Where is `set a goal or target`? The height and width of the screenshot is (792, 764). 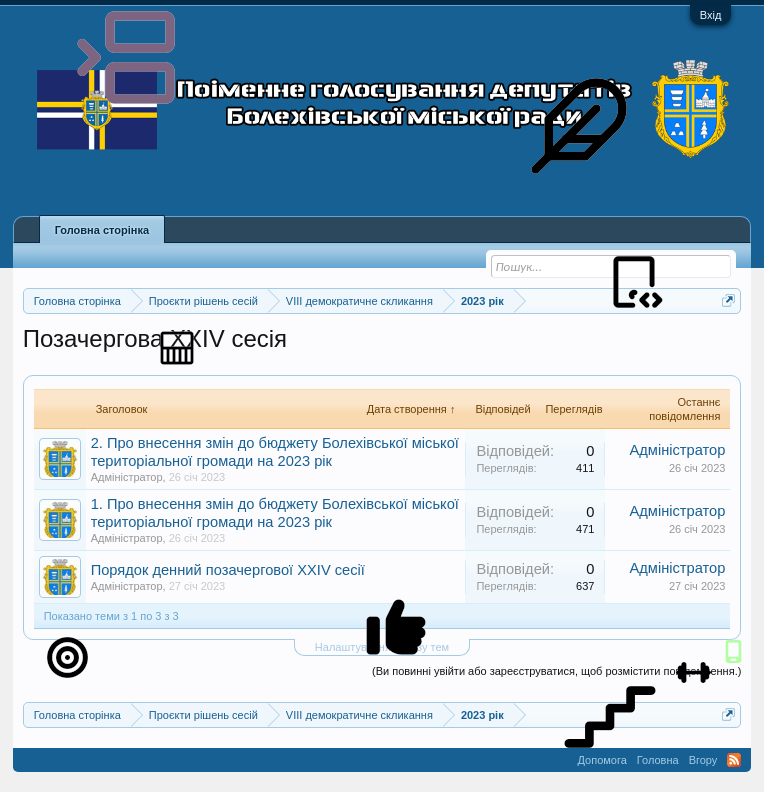
set a goal or target is located at coordinates (67, 657).